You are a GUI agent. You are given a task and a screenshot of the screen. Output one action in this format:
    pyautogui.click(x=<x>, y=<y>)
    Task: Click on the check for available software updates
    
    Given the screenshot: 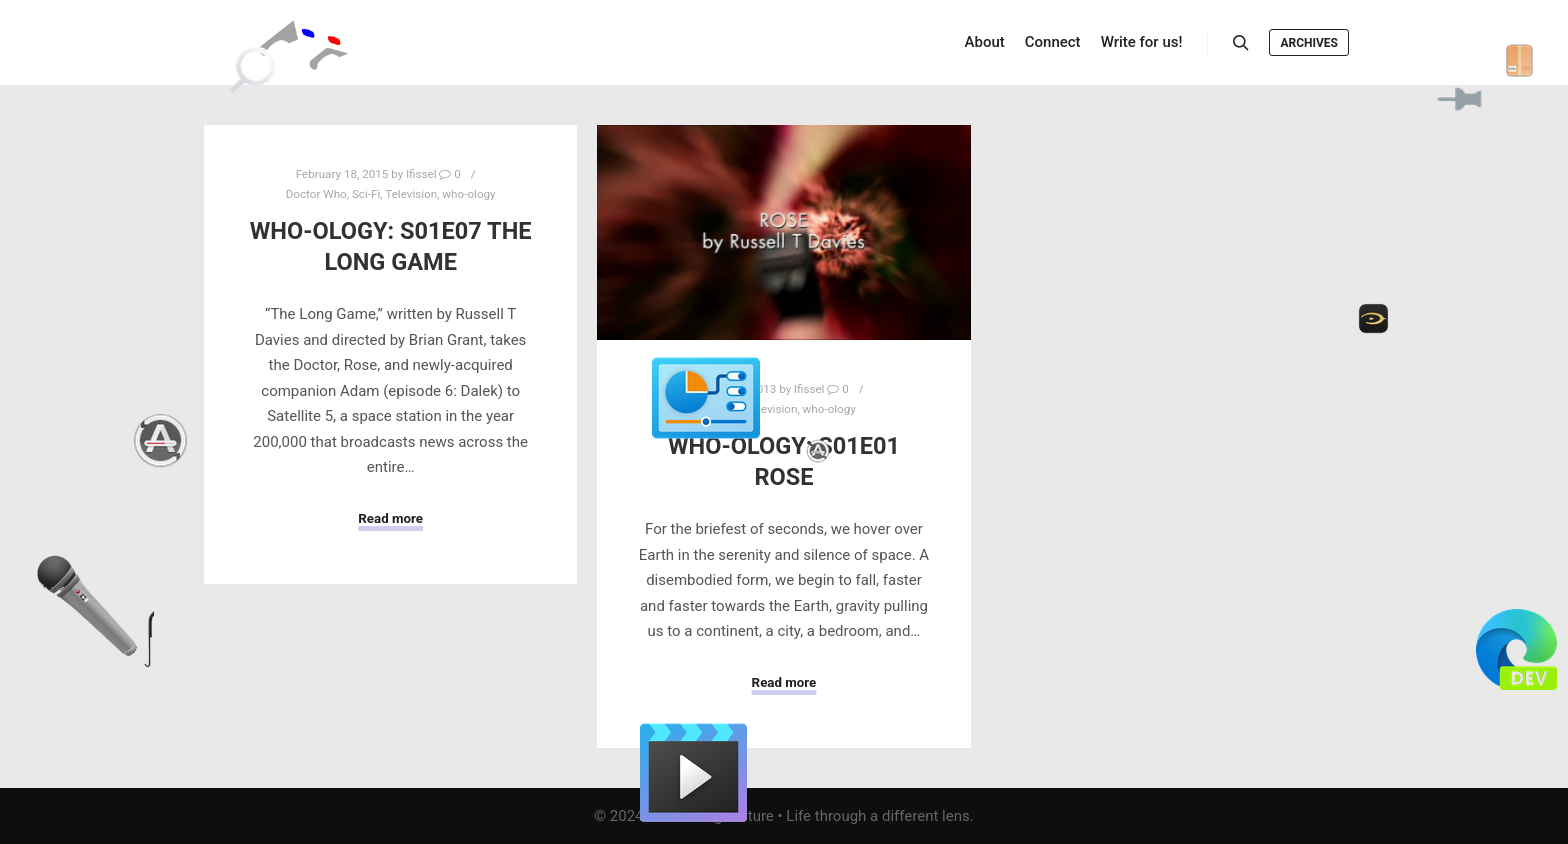 What is the action you would take?
    pyautogui.click(x=818, y=451)
    